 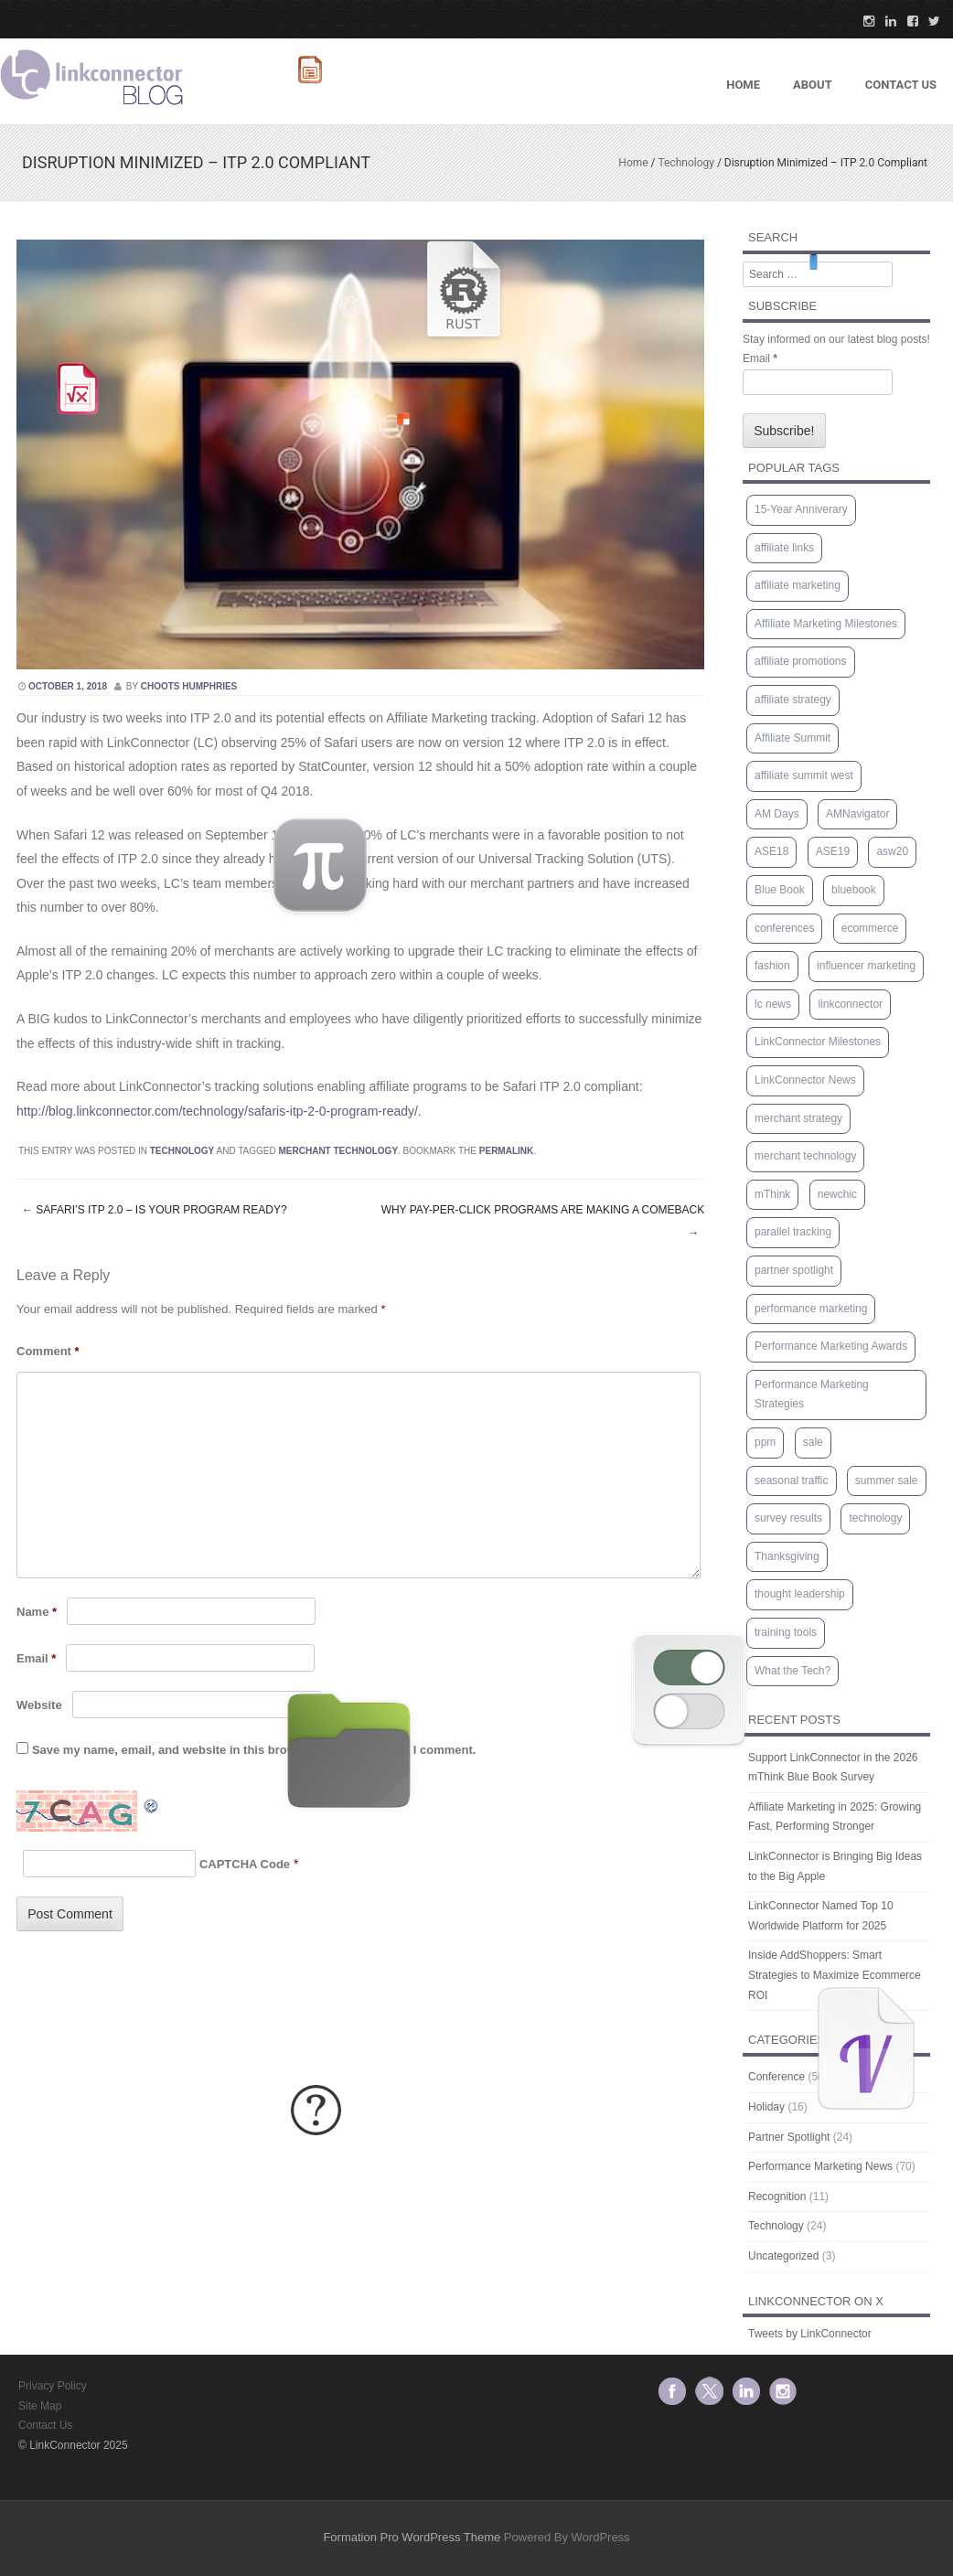 What do you see at coordinates (689, 1689) in the screenshot?
I see `open system settings or preferences` at bounding box center [689, 1689].